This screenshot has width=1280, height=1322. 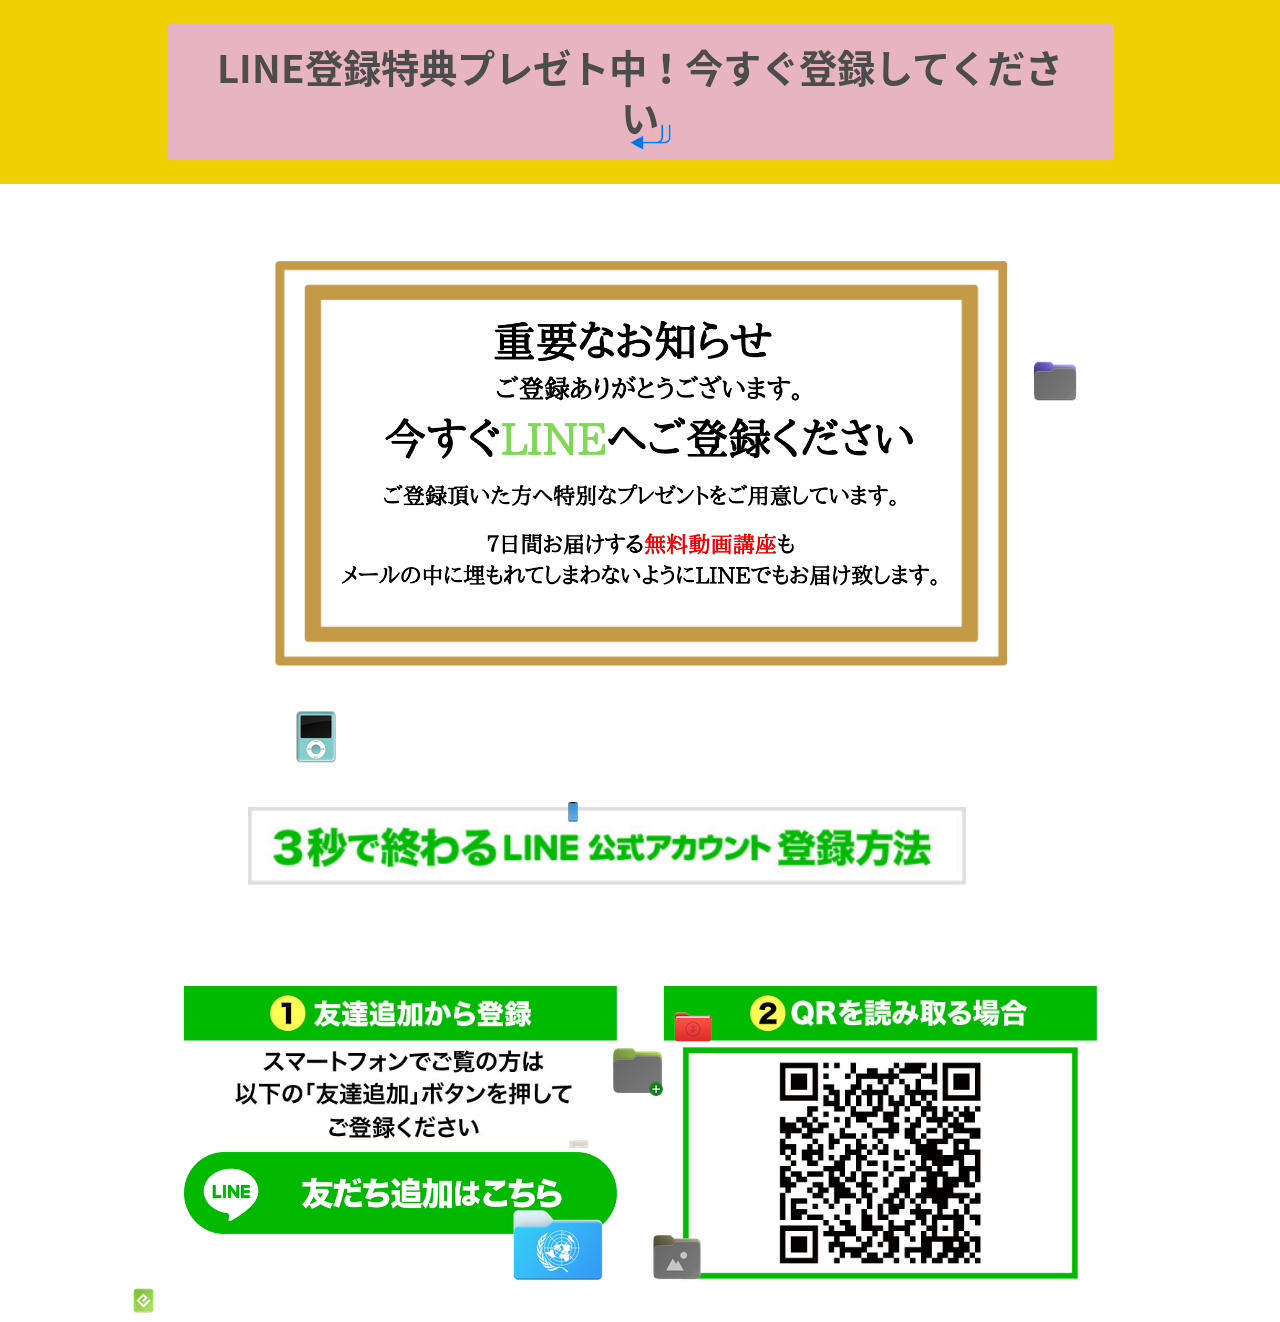 What do you see at coordinates (143, 1300) in the screenshot?
I see `an epub ebook file` at bounding box center [143, 1300].